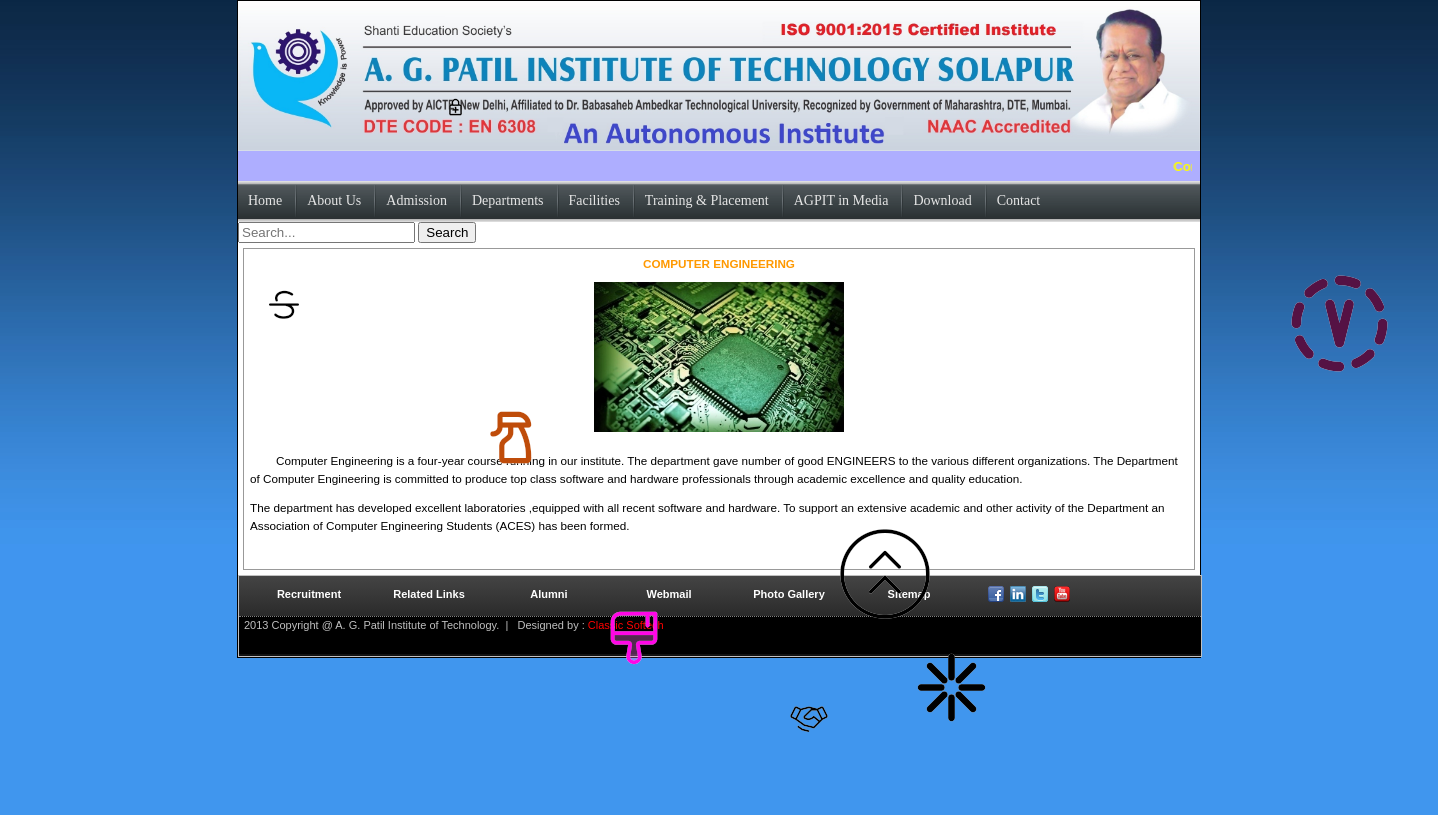  I want to click on access painting or drawing tools, so click(634, 637).